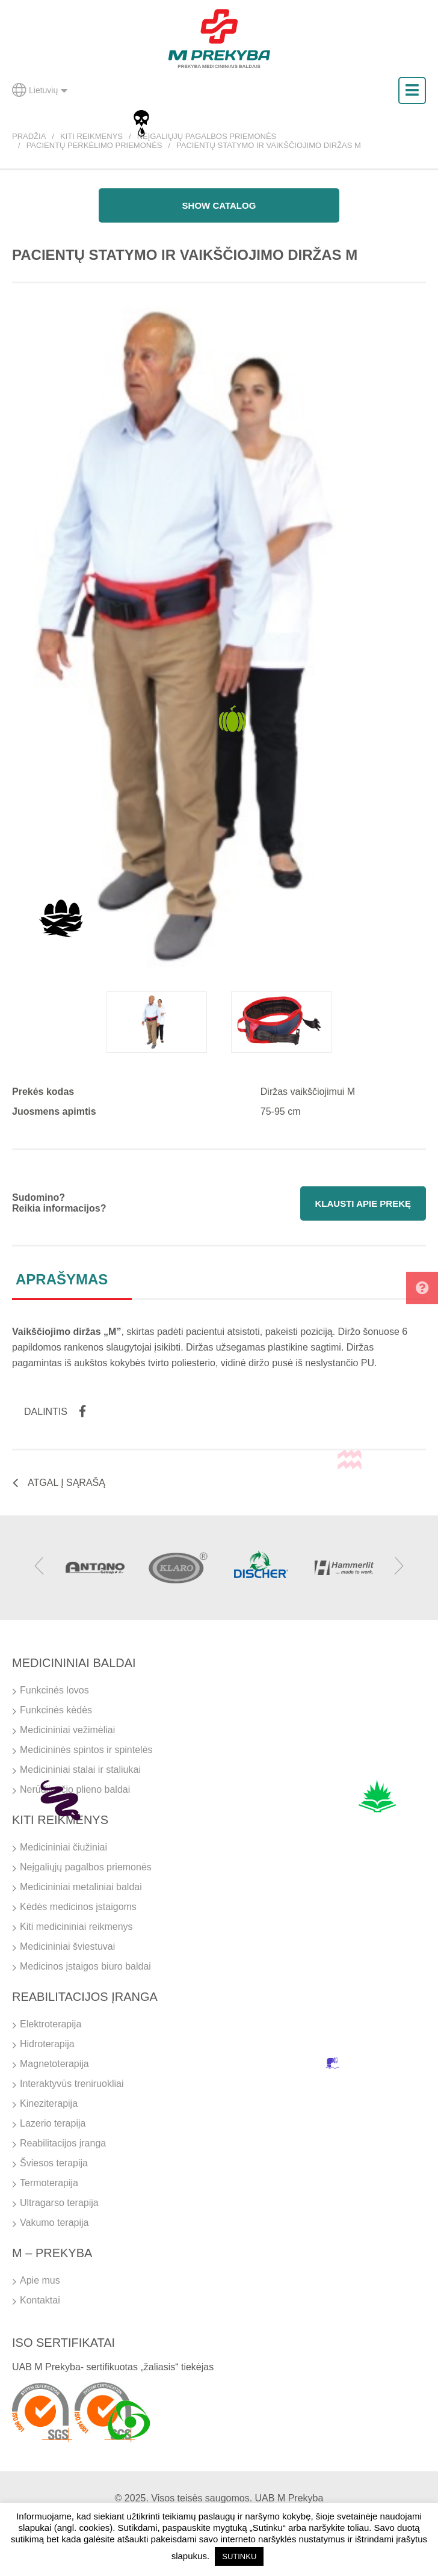 The width and height of the screenshot is (438, 2576). What do you see at coordinates (332, 2063) in the screenshot?
I see `view submarine or underwater game mode` at bounding box center [332, 2063].